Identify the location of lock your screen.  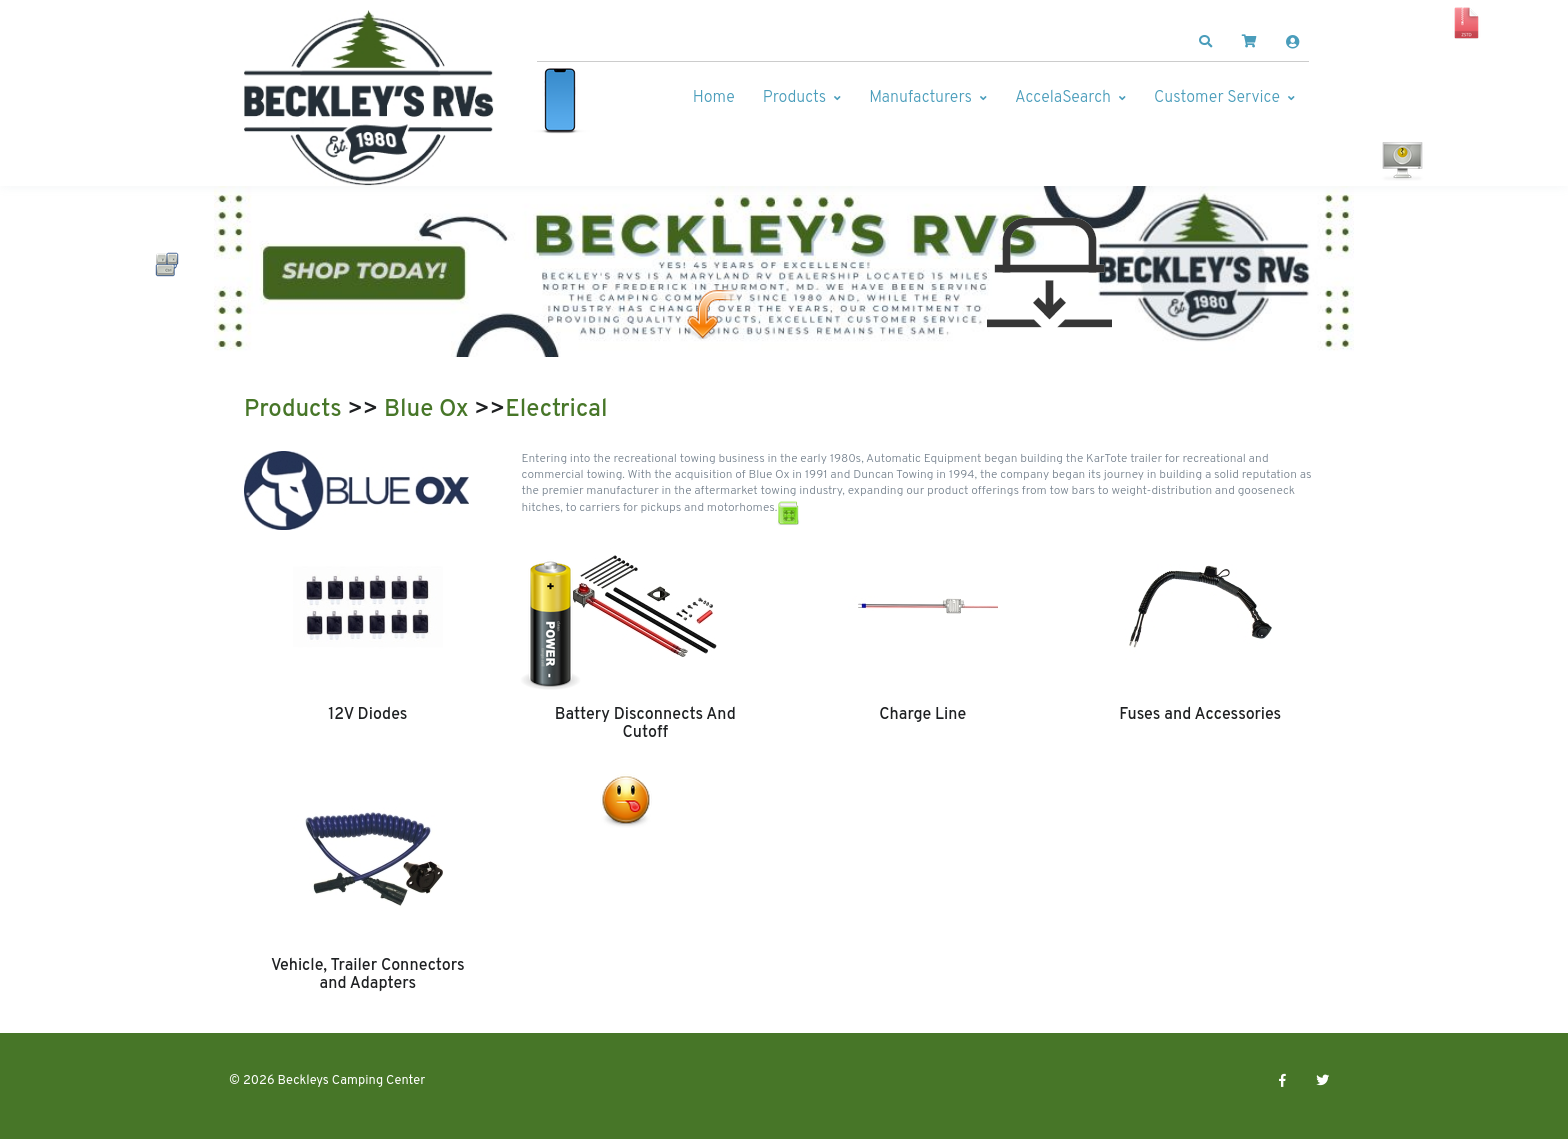
(1402, 159).